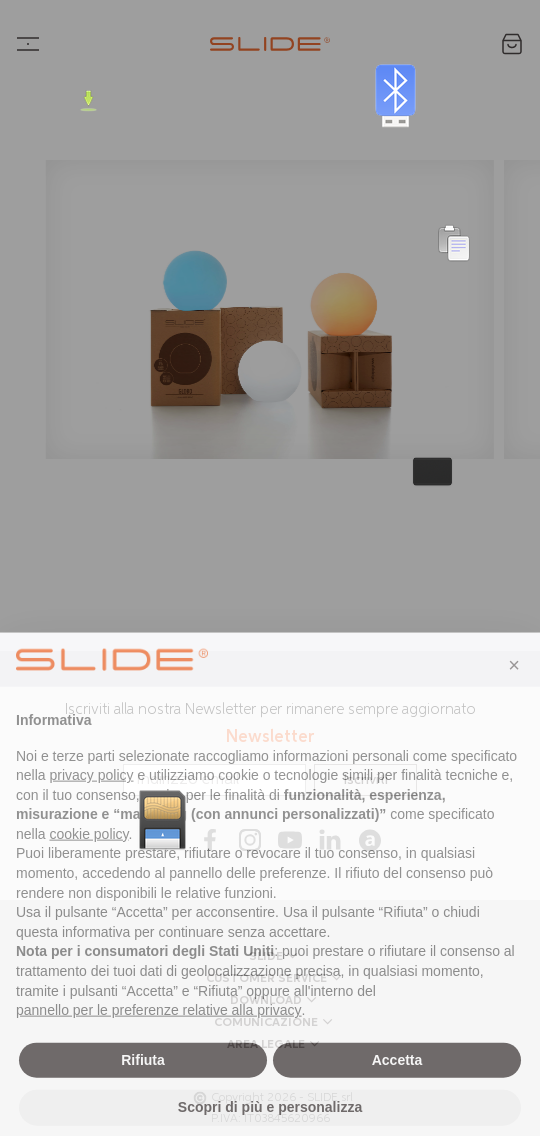 The height and width of the screenshot is (1136, 540). What do you see at coordinates (432, 471) in the screenshot?
I see `magic trackpad connected via bluetooth` at bounding box center [432, 471].